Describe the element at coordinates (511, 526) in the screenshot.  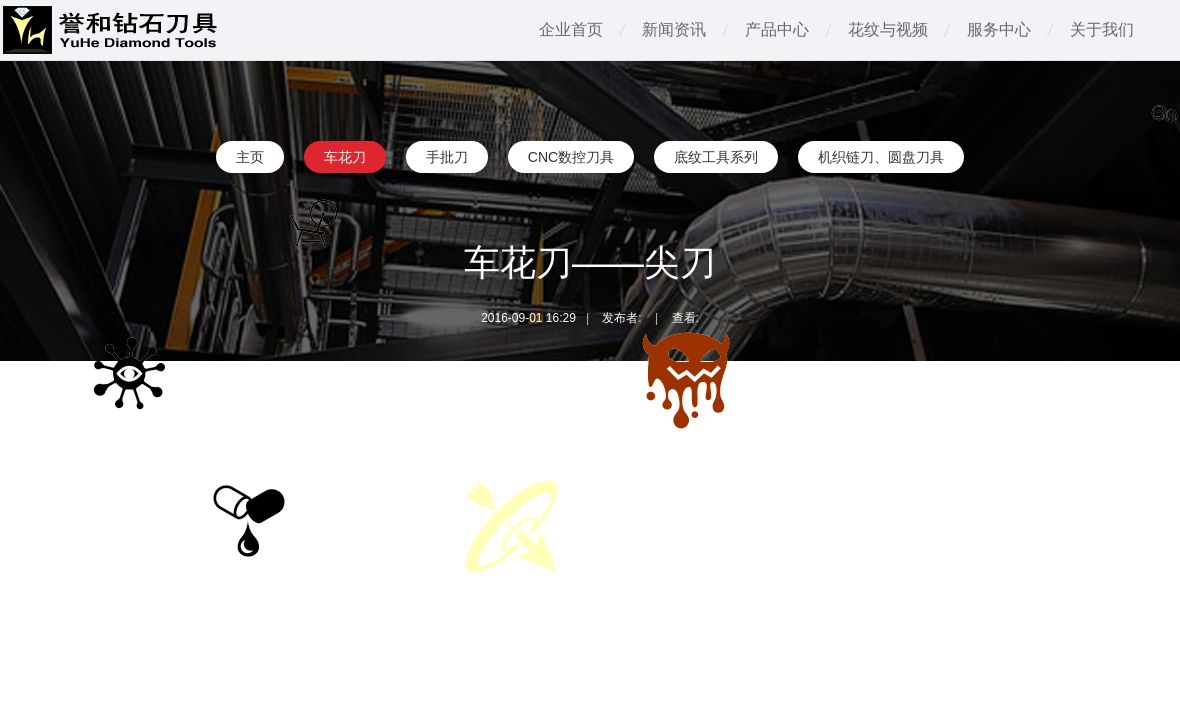
I see `activate rapid or accelerated movement` at that location.